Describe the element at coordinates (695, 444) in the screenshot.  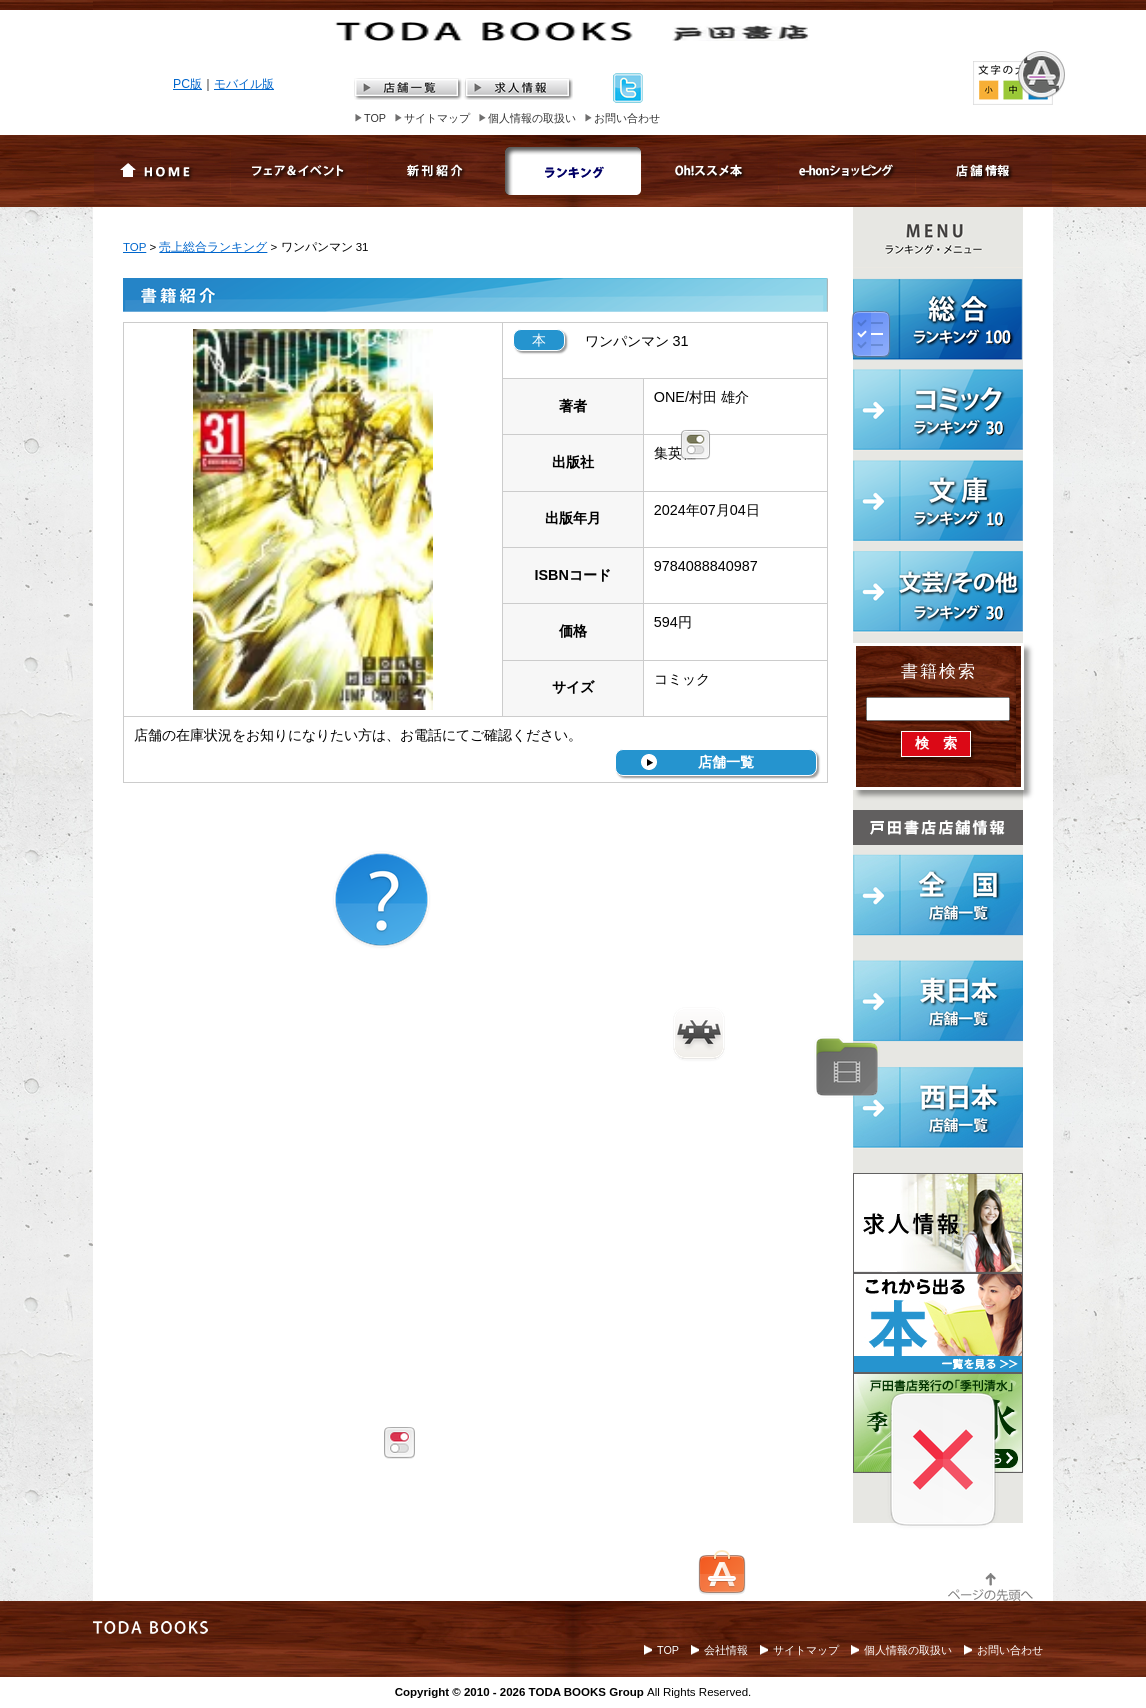
I see `open system settings or preferences` at that location.